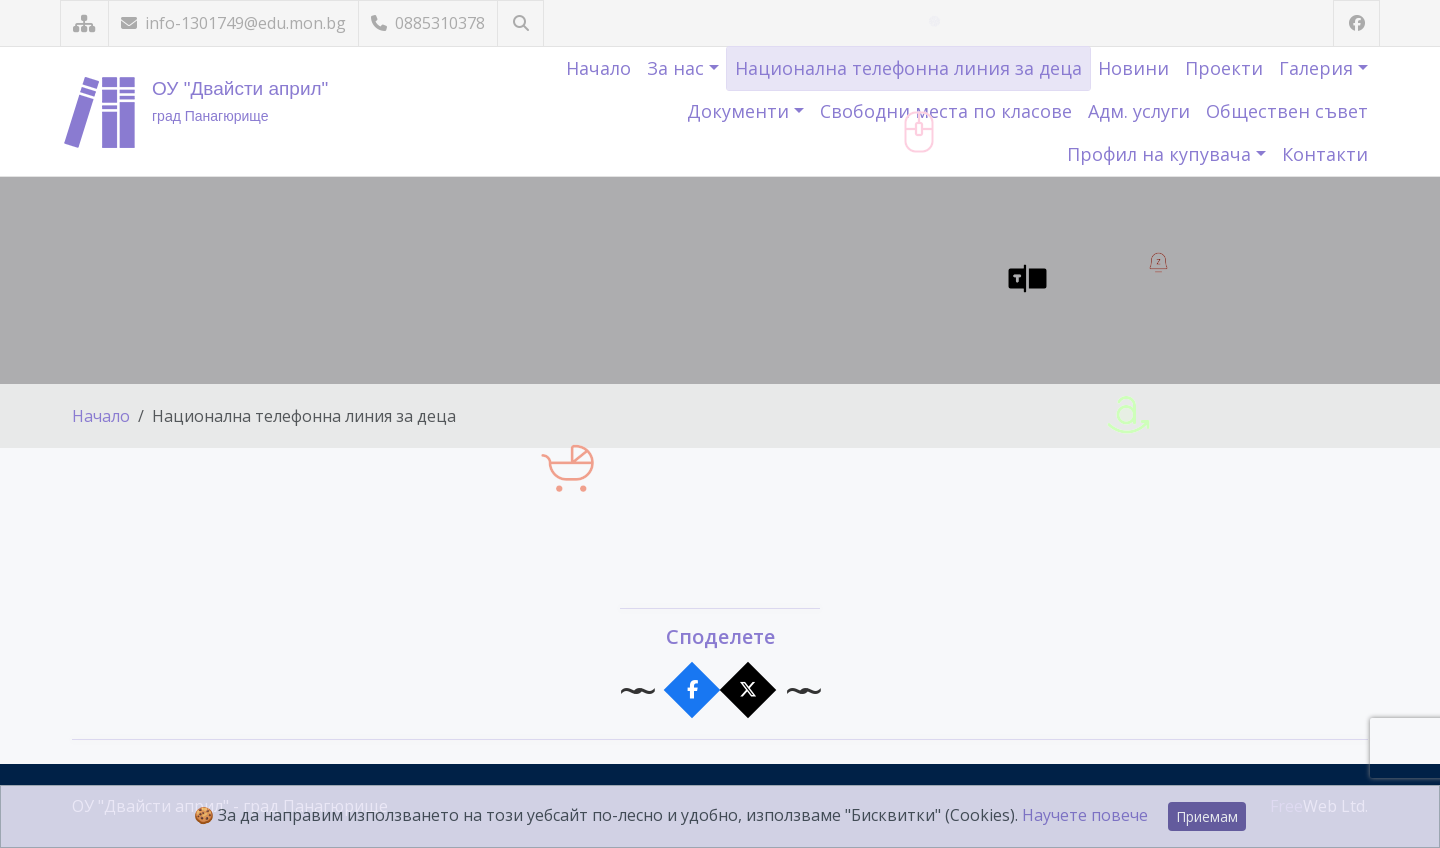 This screenshot has width=1440, height=848. What do you see at coordinates (568, 466) in the screenshot?
I see `access baby or parenting-related features` at bounding box center [568, 466].